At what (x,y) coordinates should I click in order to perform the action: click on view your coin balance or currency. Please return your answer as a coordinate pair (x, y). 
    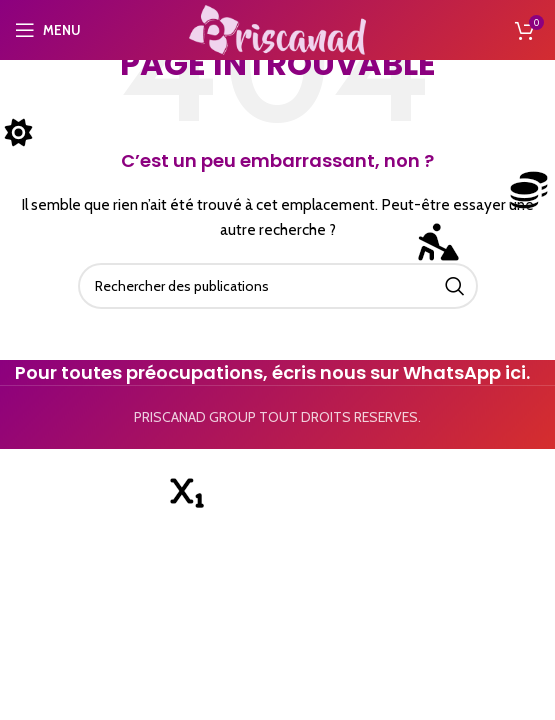
    Looking at the image, I should click on (529, 190).